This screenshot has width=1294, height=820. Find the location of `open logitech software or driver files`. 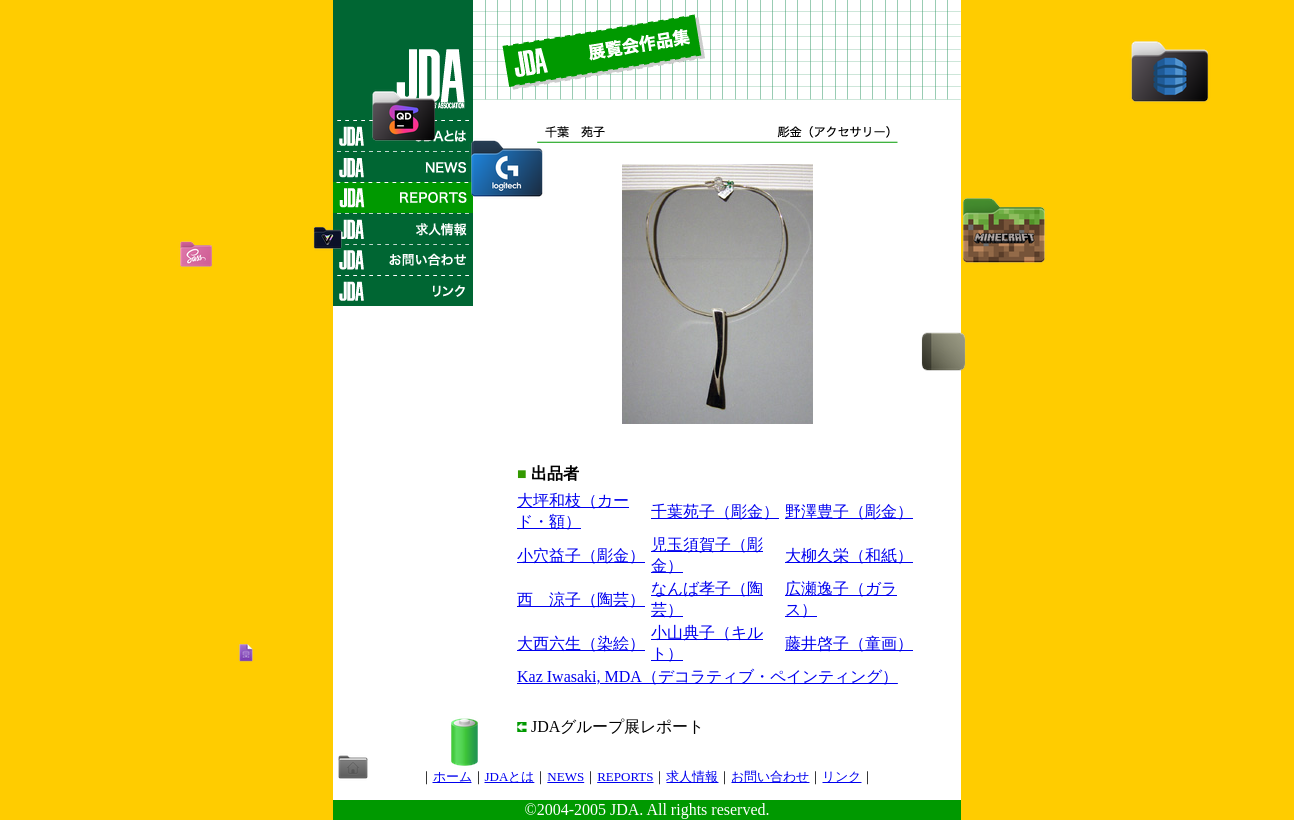

open logitech software or driver files is located at coordinates (506, 170).